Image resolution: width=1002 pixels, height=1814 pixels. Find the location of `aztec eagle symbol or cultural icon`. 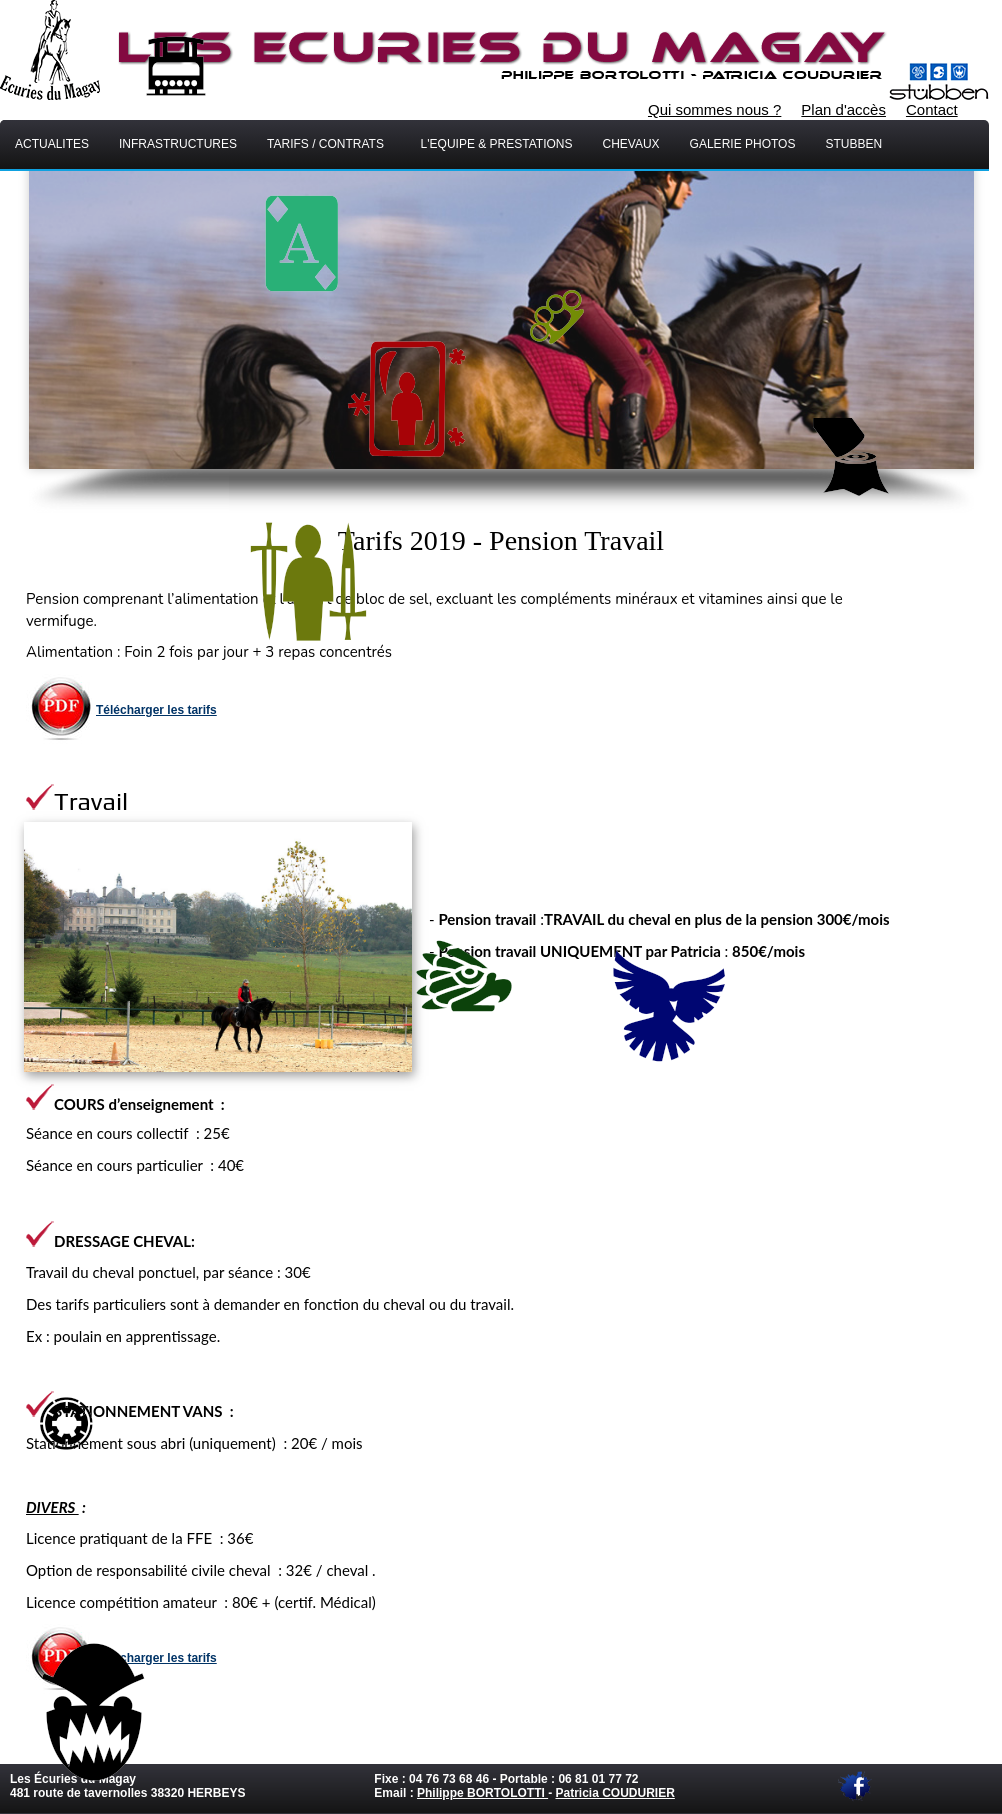

aztec eagle symbol or cultural icon is located at coordinates (464, 976).